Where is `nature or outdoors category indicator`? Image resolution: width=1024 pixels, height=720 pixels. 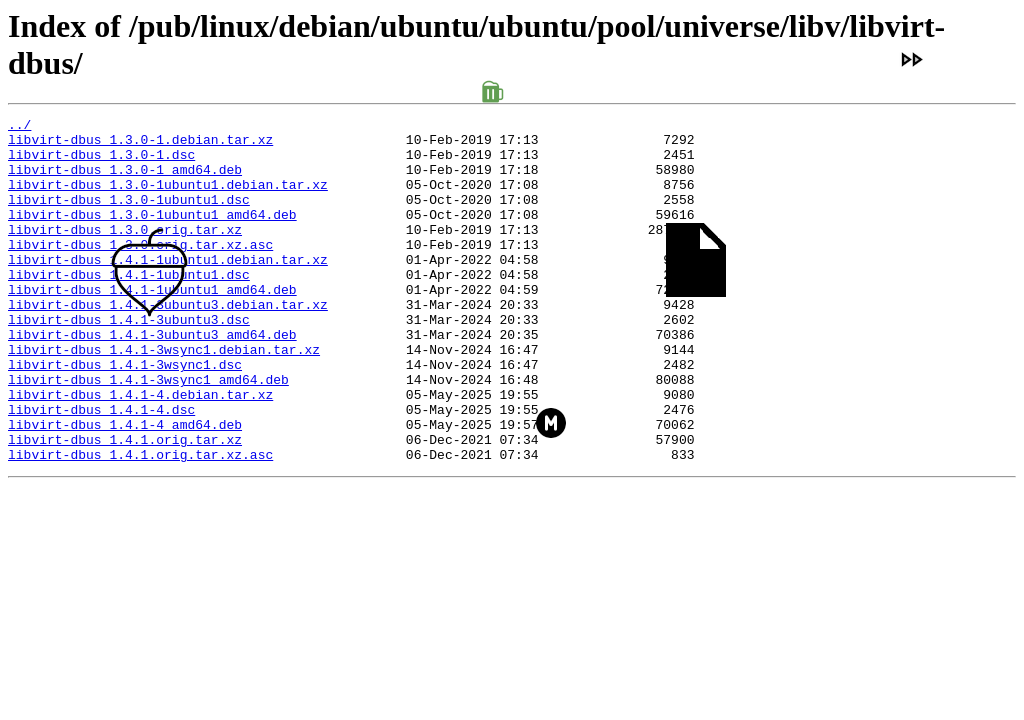
nature or outdoors category indicator is located at coordinates (149, 272).